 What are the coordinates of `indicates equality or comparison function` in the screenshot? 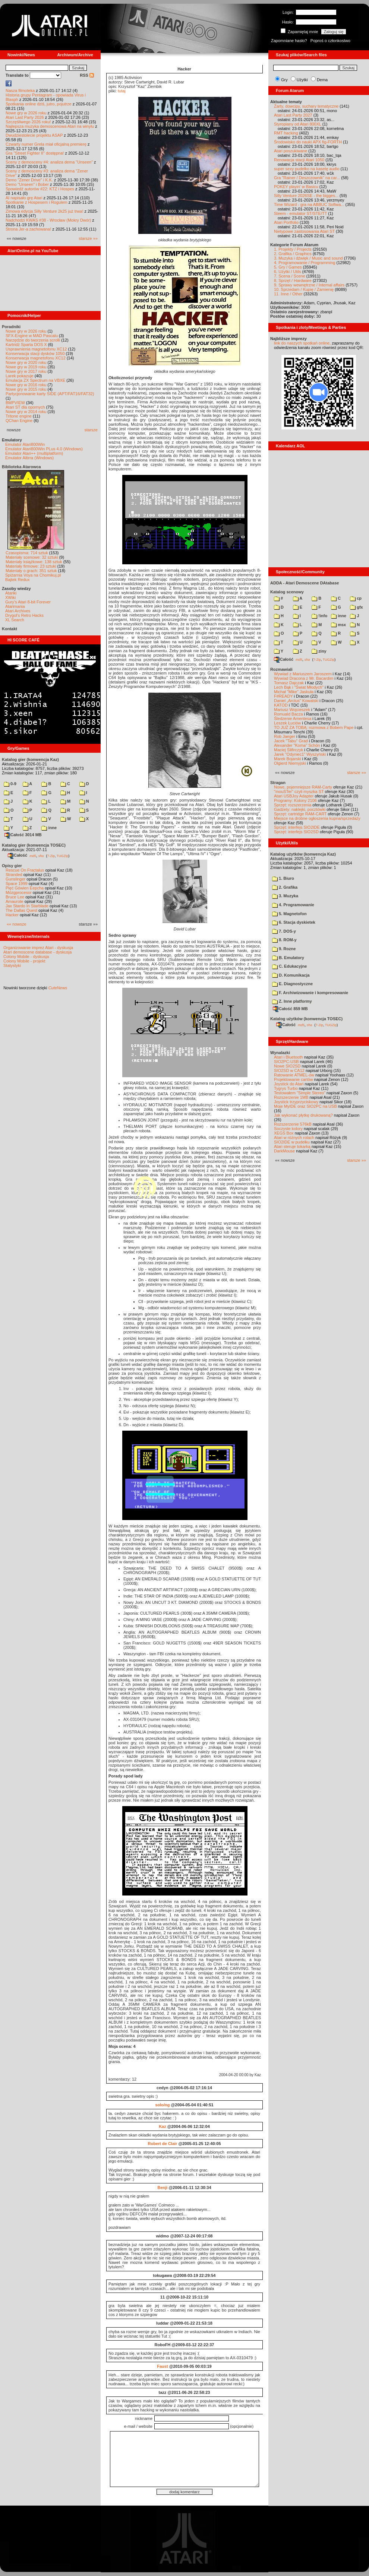 It's located at (160, 1489).